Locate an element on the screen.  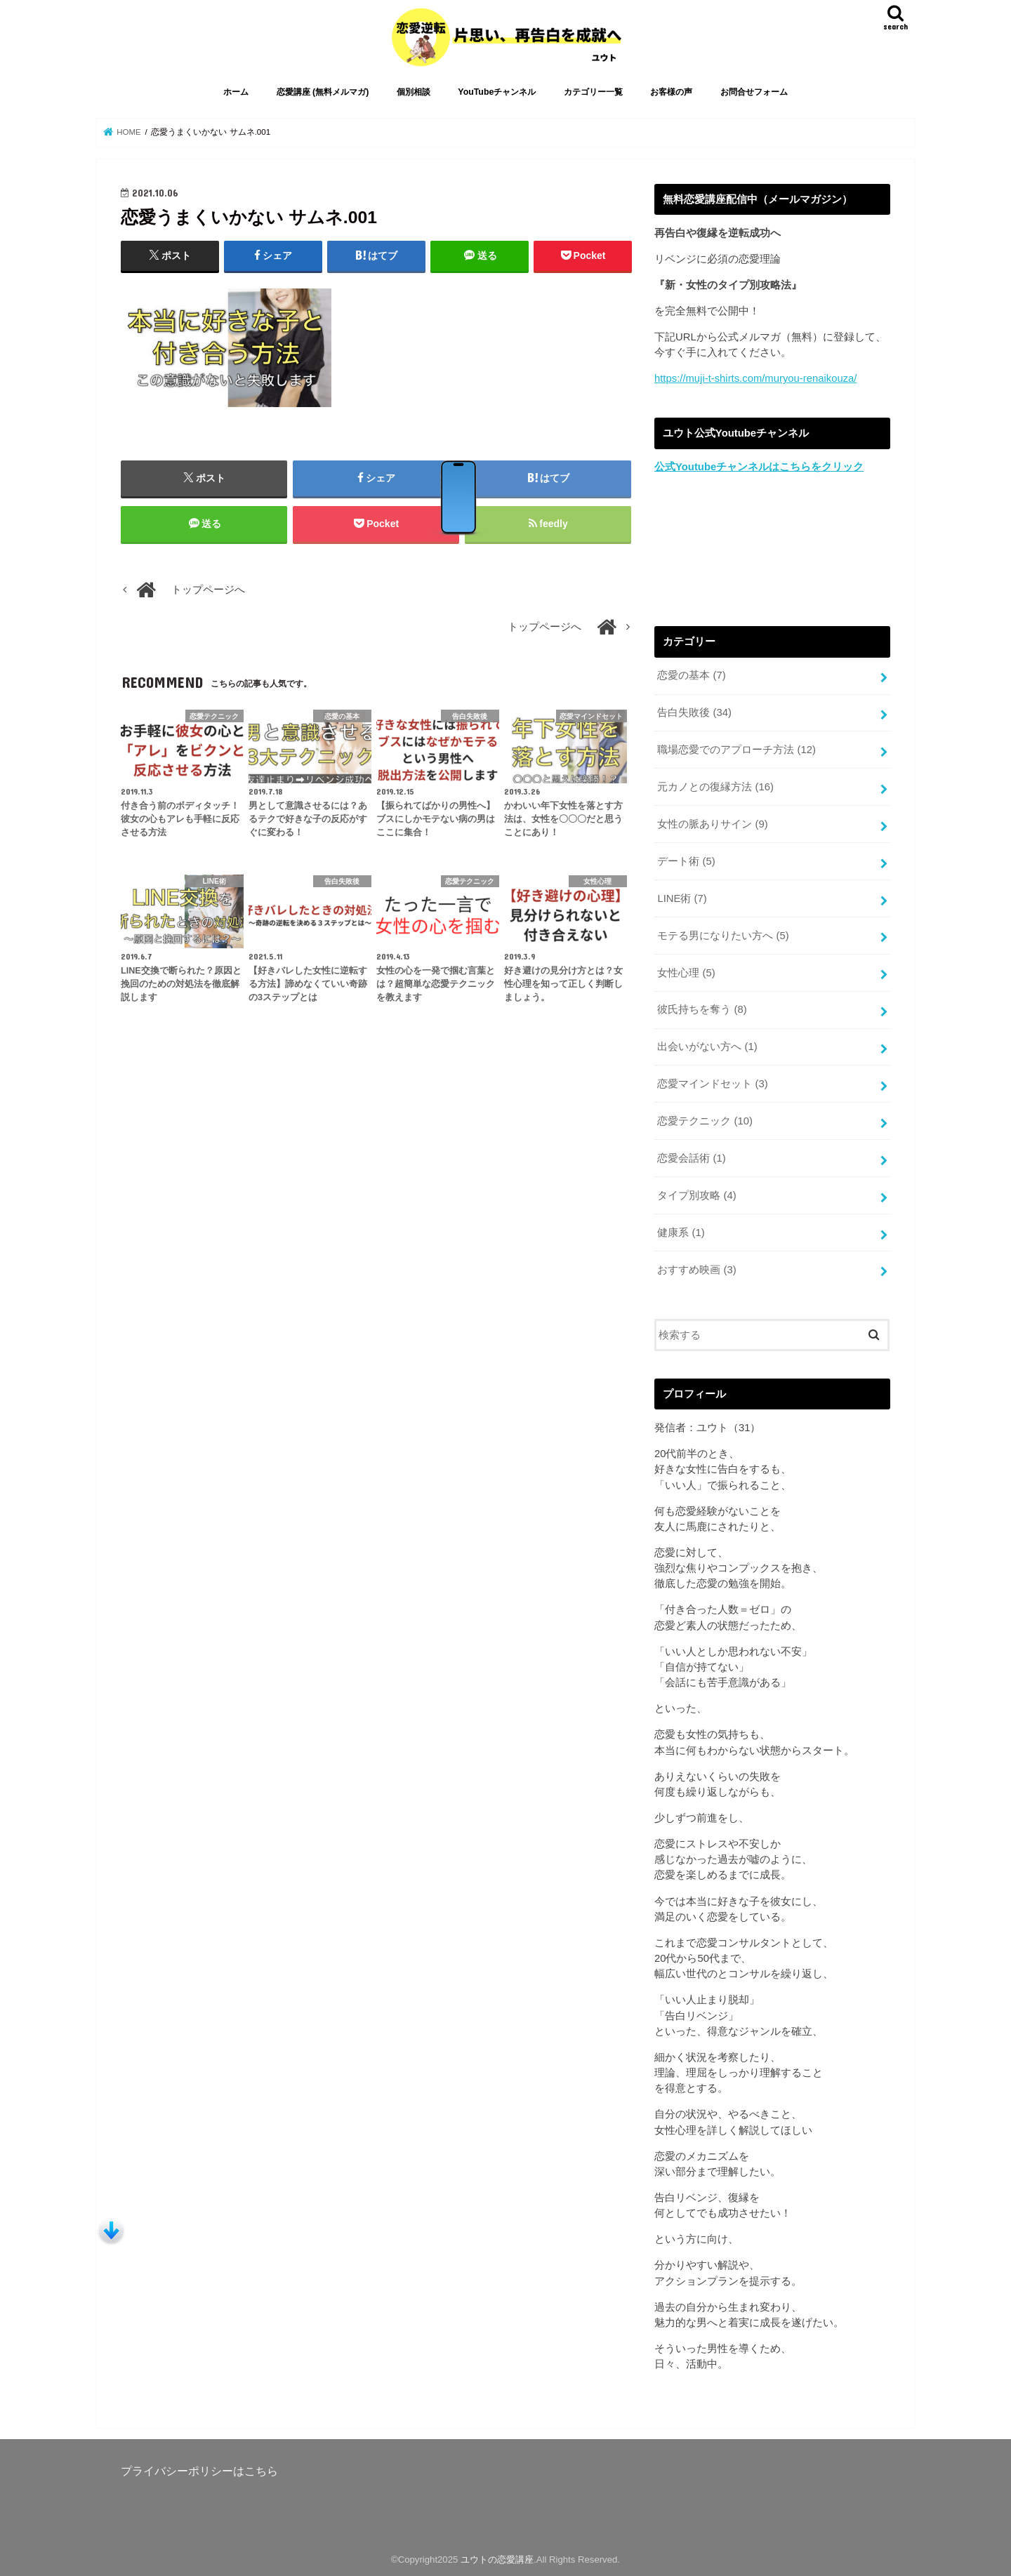
iPhone 16 device icon is located at coordinates (458, 498).